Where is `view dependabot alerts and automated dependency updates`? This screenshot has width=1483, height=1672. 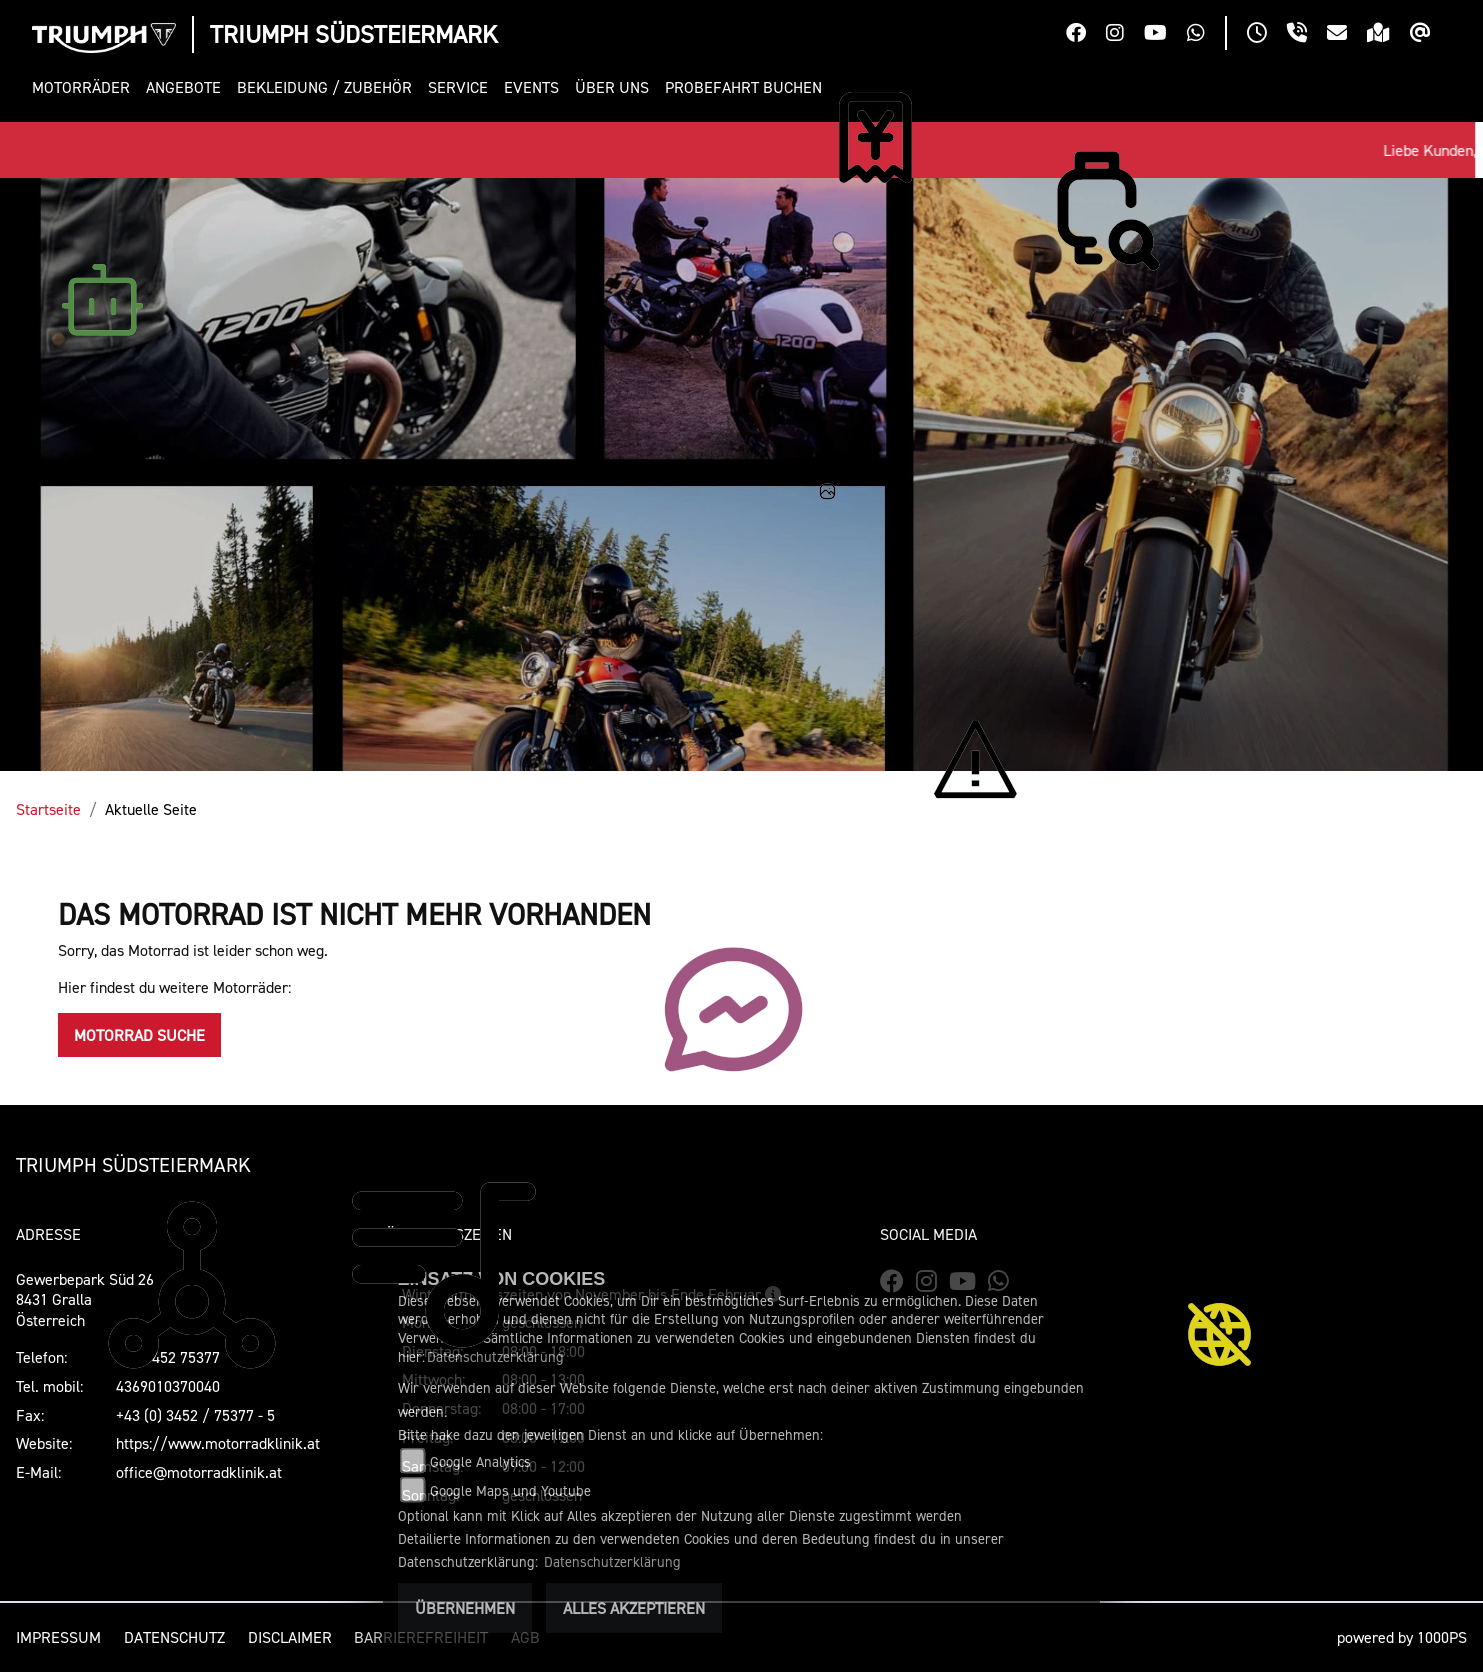 view dependabot alerts and automated dependency updates is located at coordinates (102, 301).